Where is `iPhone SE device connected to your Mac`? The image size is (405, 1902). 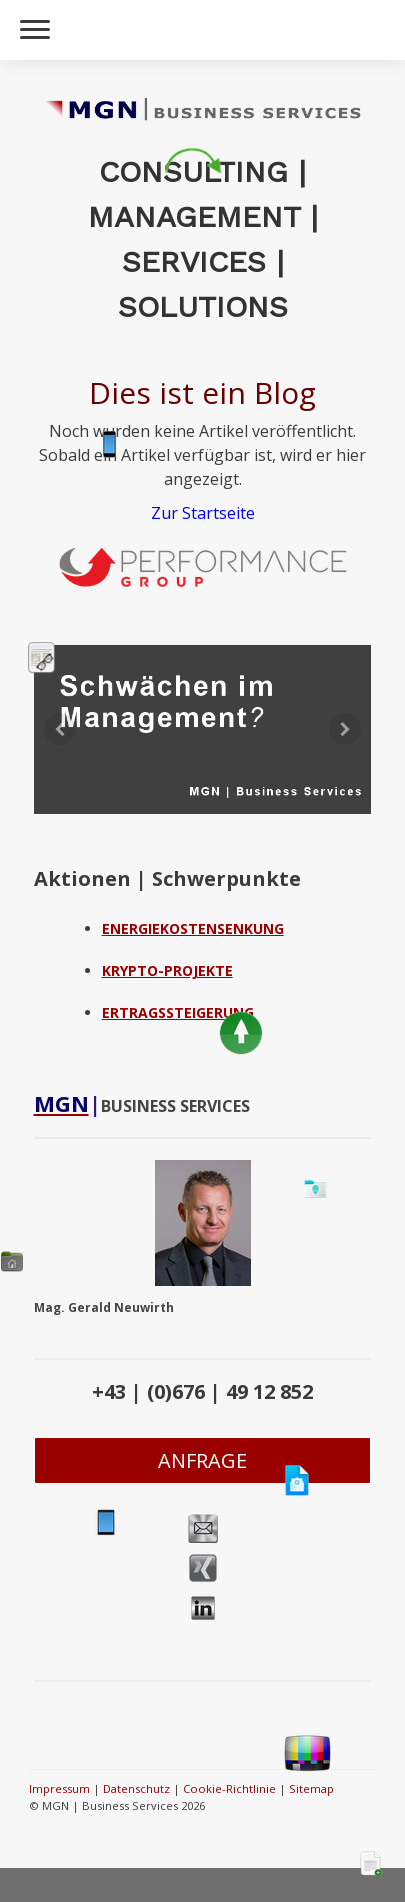 iPhone SE device connected to your Mac is located at coordinates (109, 444).